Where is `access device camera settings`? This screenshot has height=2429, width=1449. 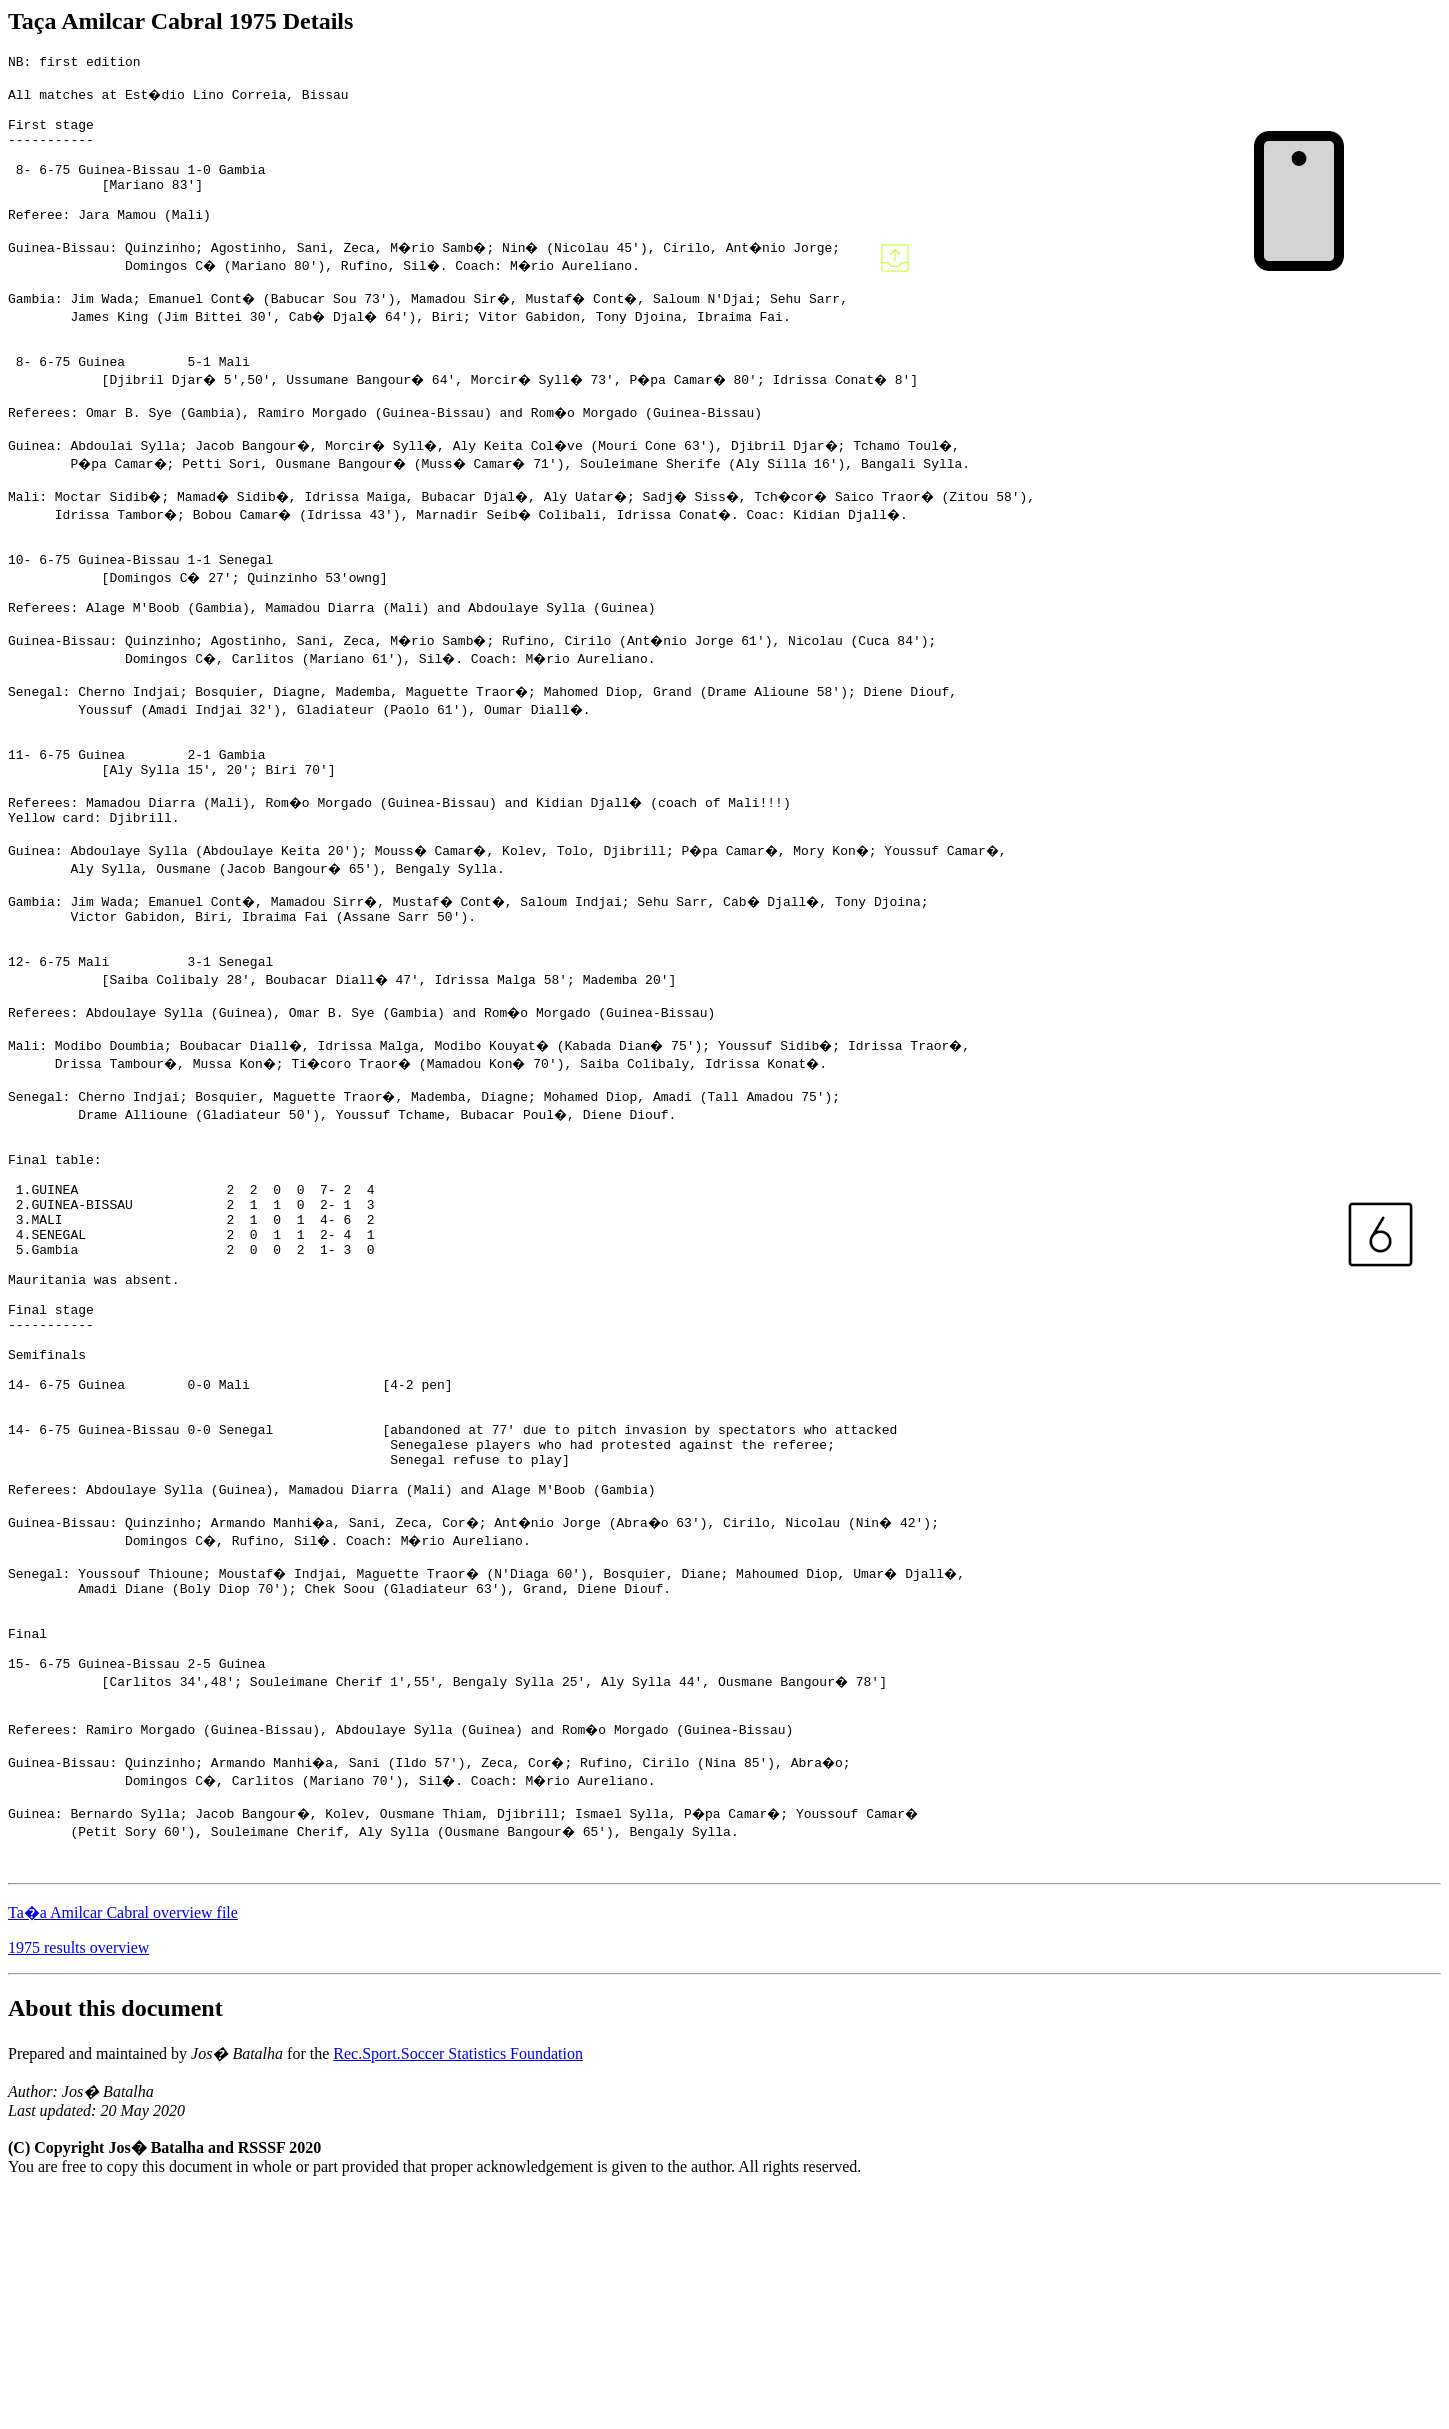
access device camera settings is located at coordinates (1299, 201).